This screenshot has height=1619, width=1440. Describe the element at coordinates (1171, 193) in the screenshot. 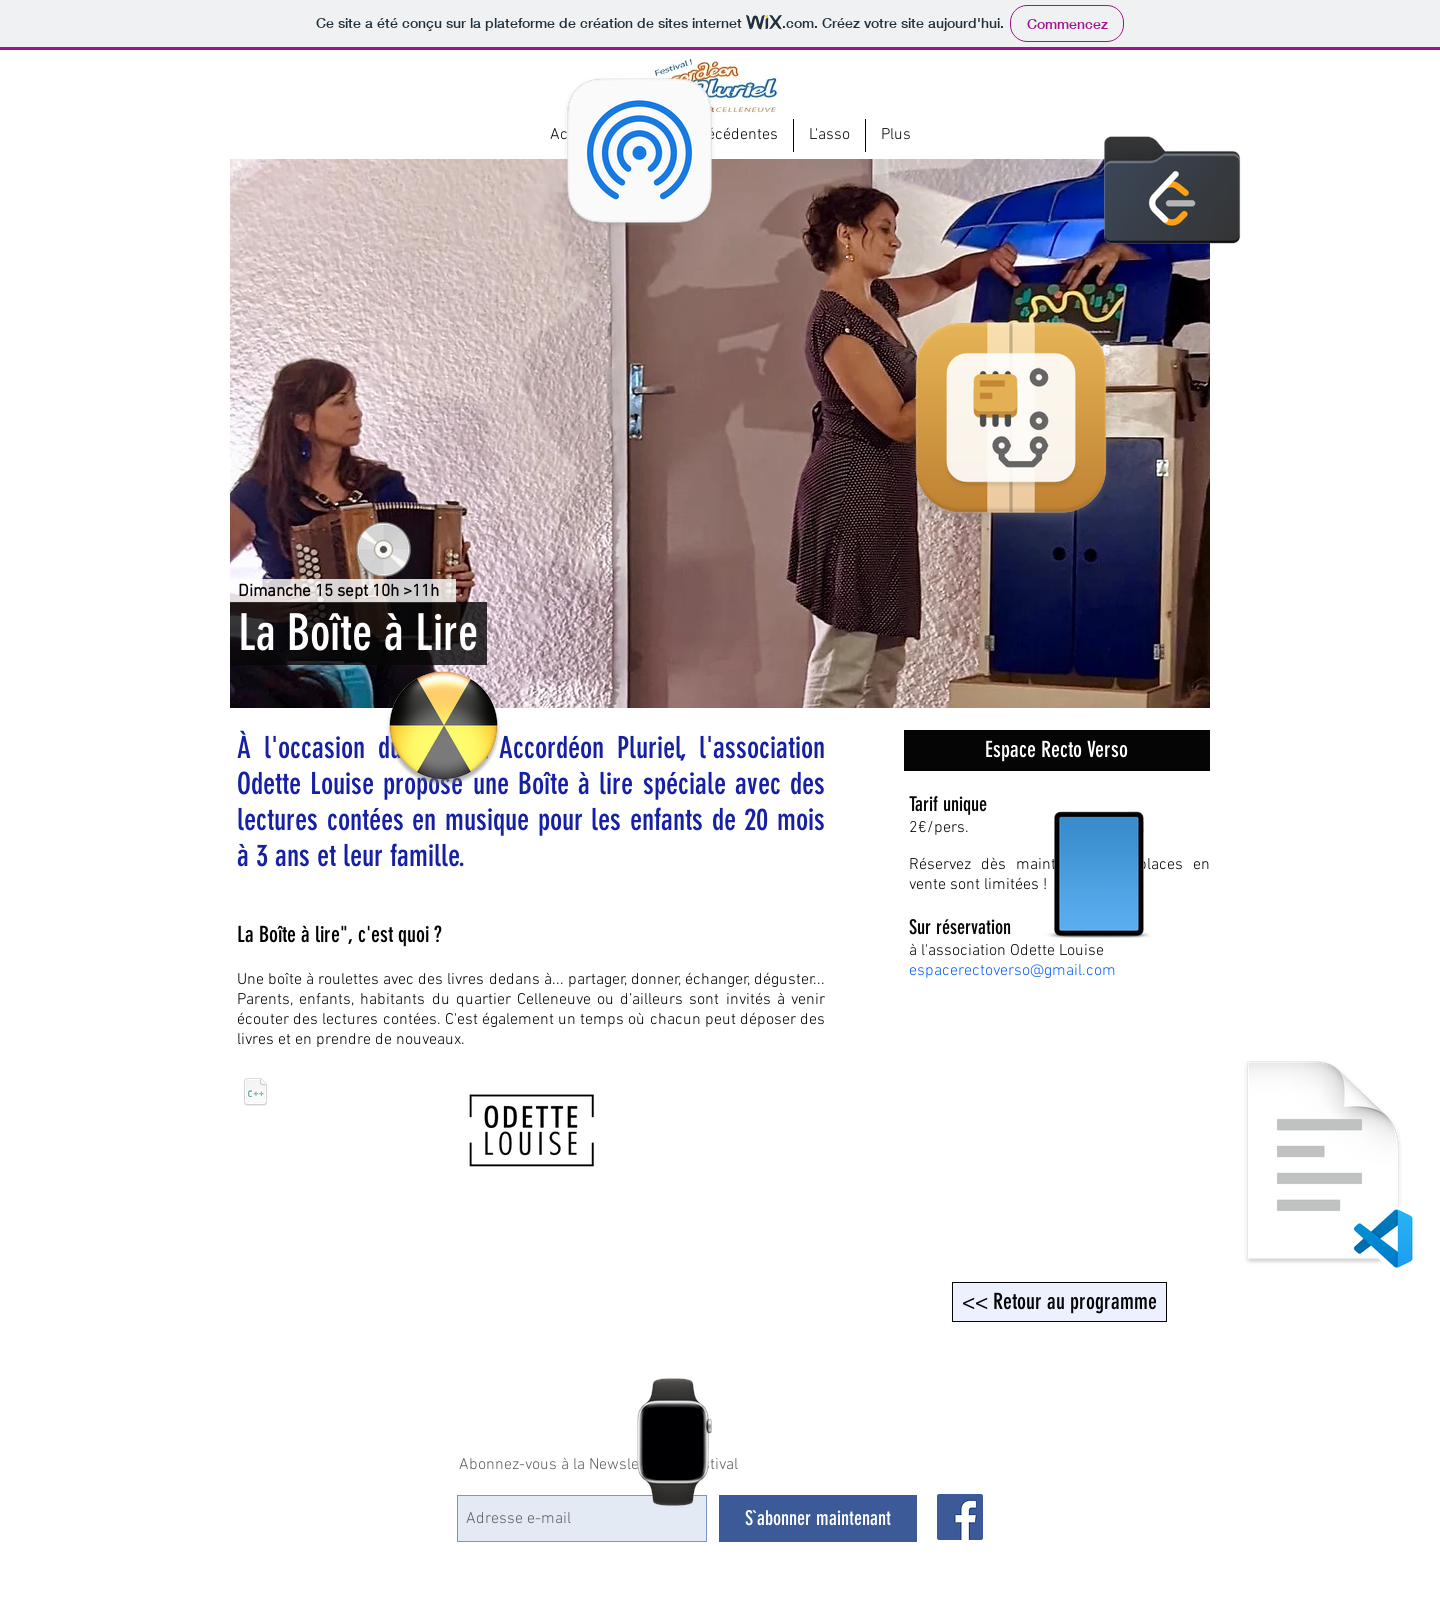

I see `open your leetcode practice files folder` at that location.